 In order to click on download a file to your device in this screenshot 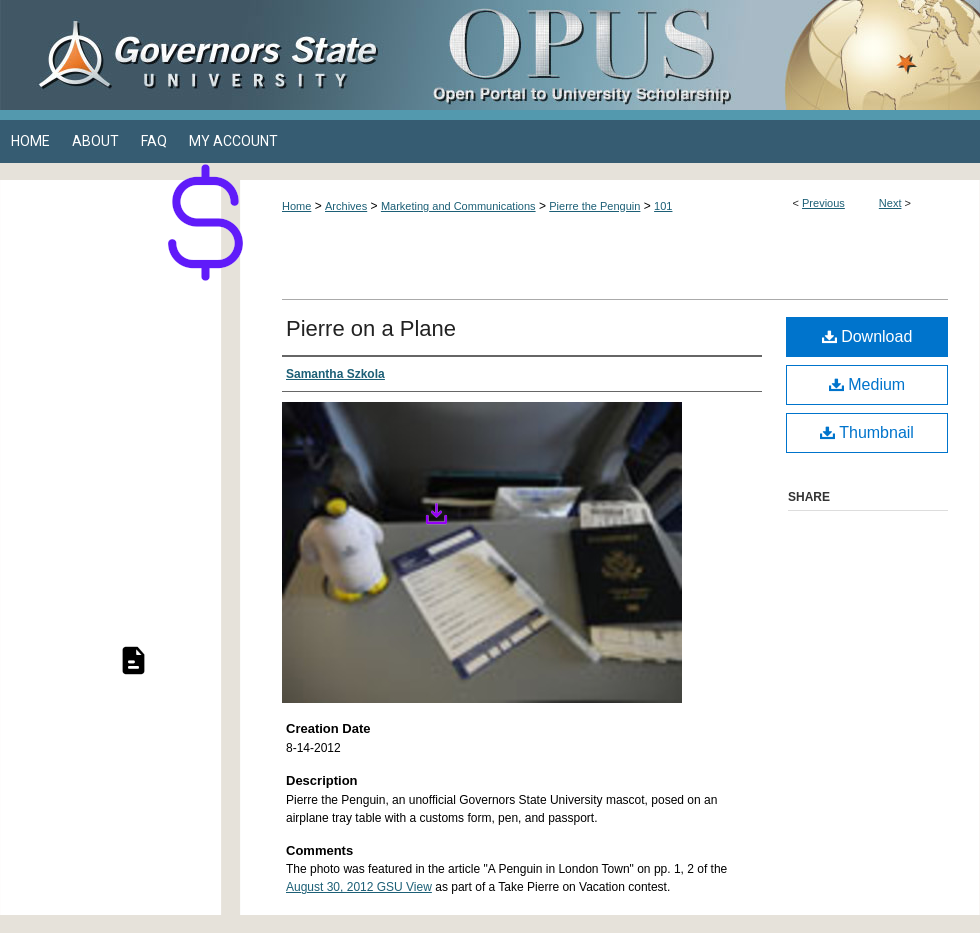, I will do `click(436, 514)`.